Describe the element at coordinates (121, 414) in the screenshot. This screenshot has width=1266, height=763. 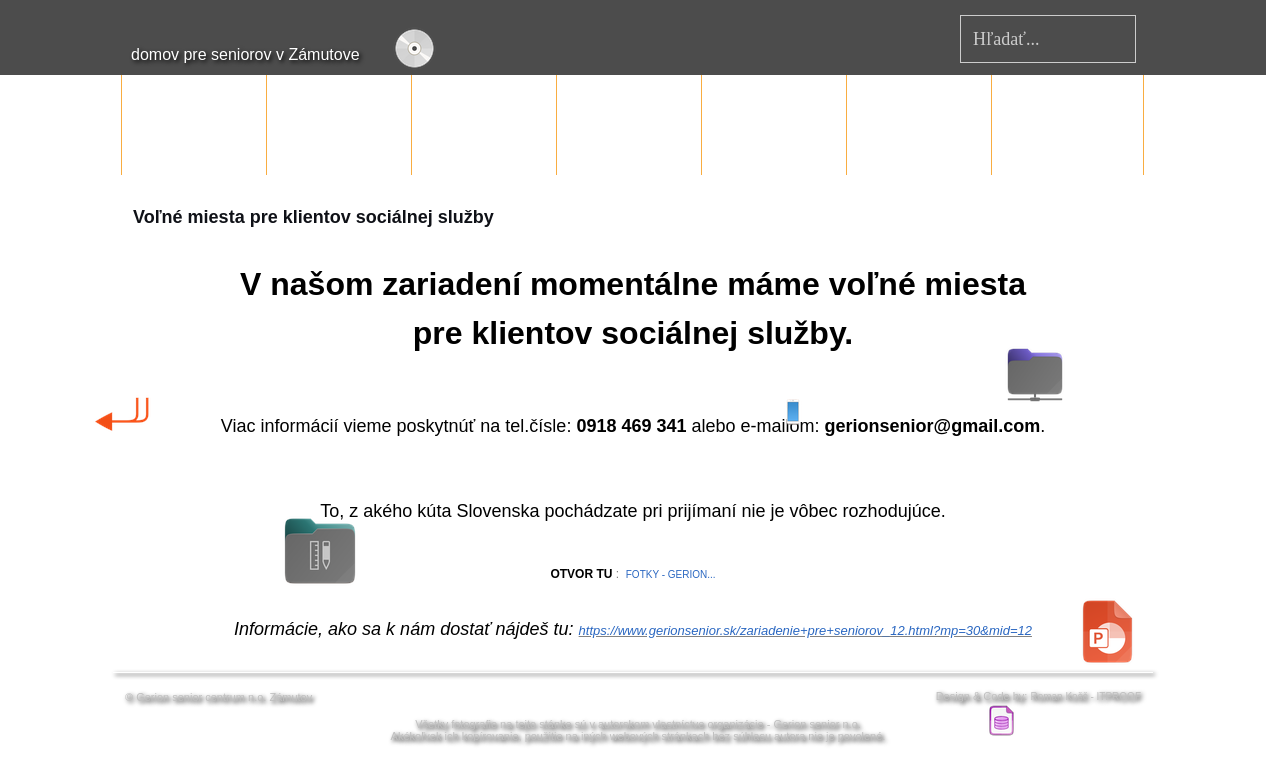
I see `reply to all recipients of an email` at that location.